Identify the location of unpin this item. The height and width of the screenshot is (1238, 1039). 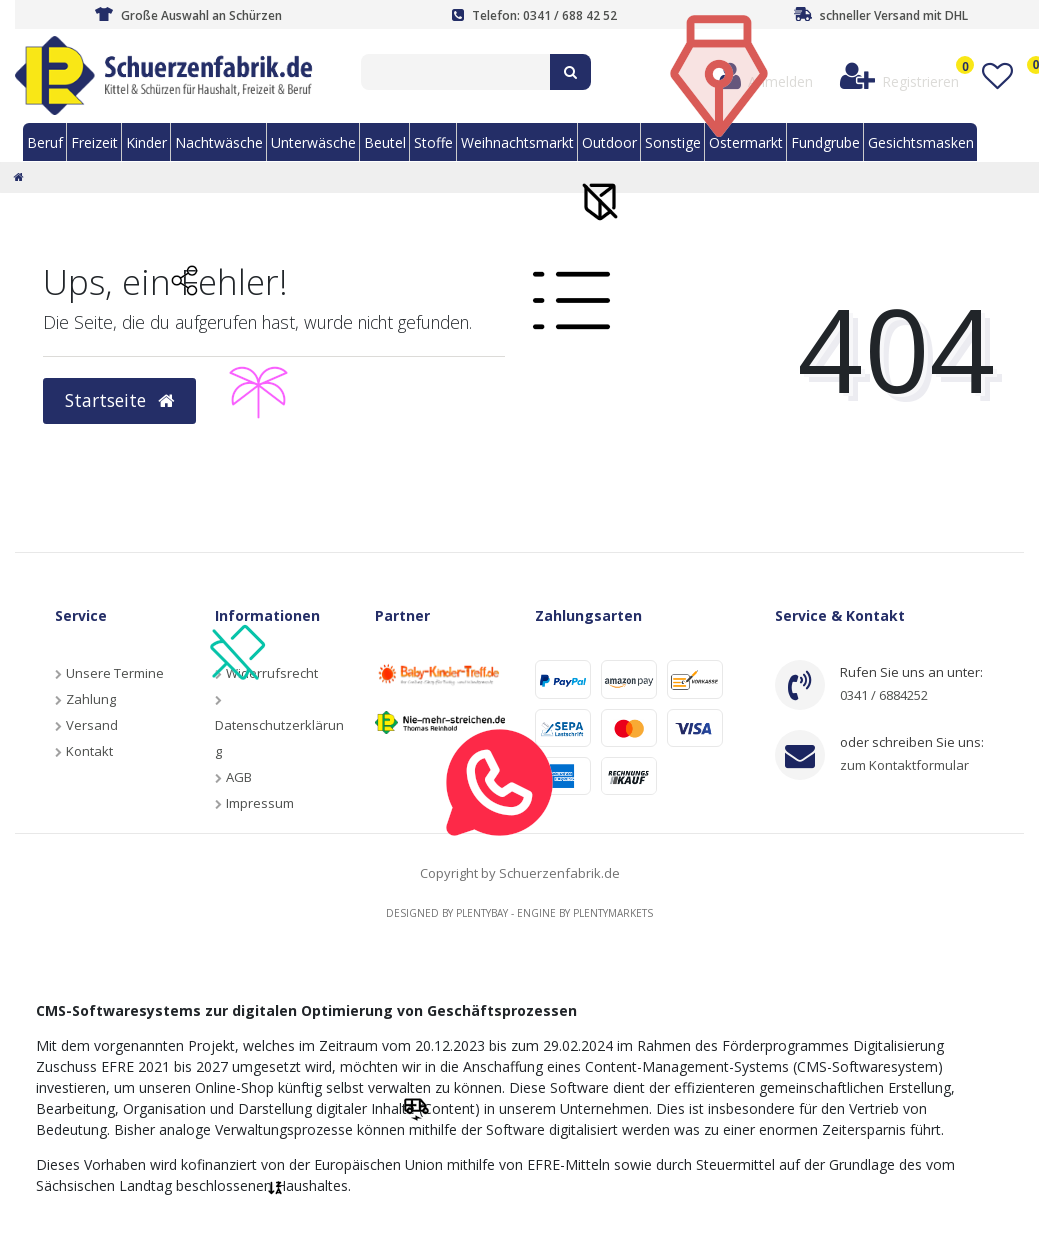
(235, 654).